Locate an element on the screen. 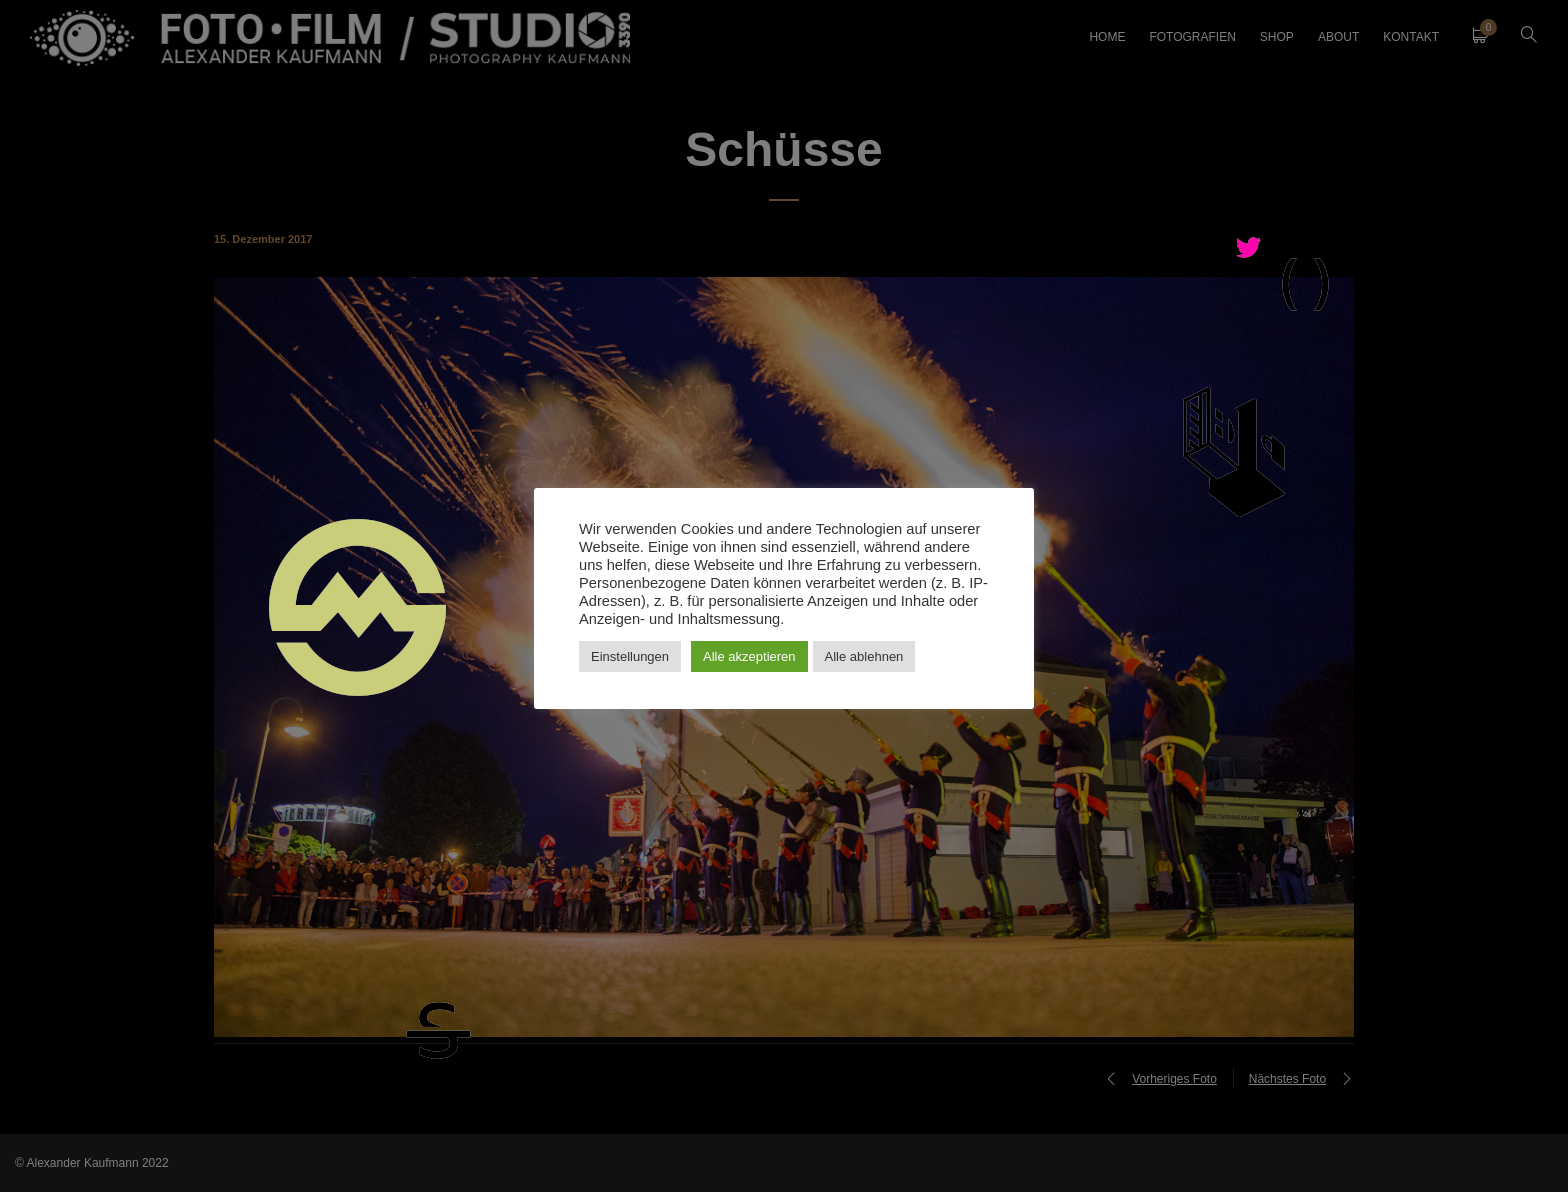 Image resolution: width=1568 pixels, height=1192 pixels. shanghai metro official app or website is located at coordinates (357, 607).